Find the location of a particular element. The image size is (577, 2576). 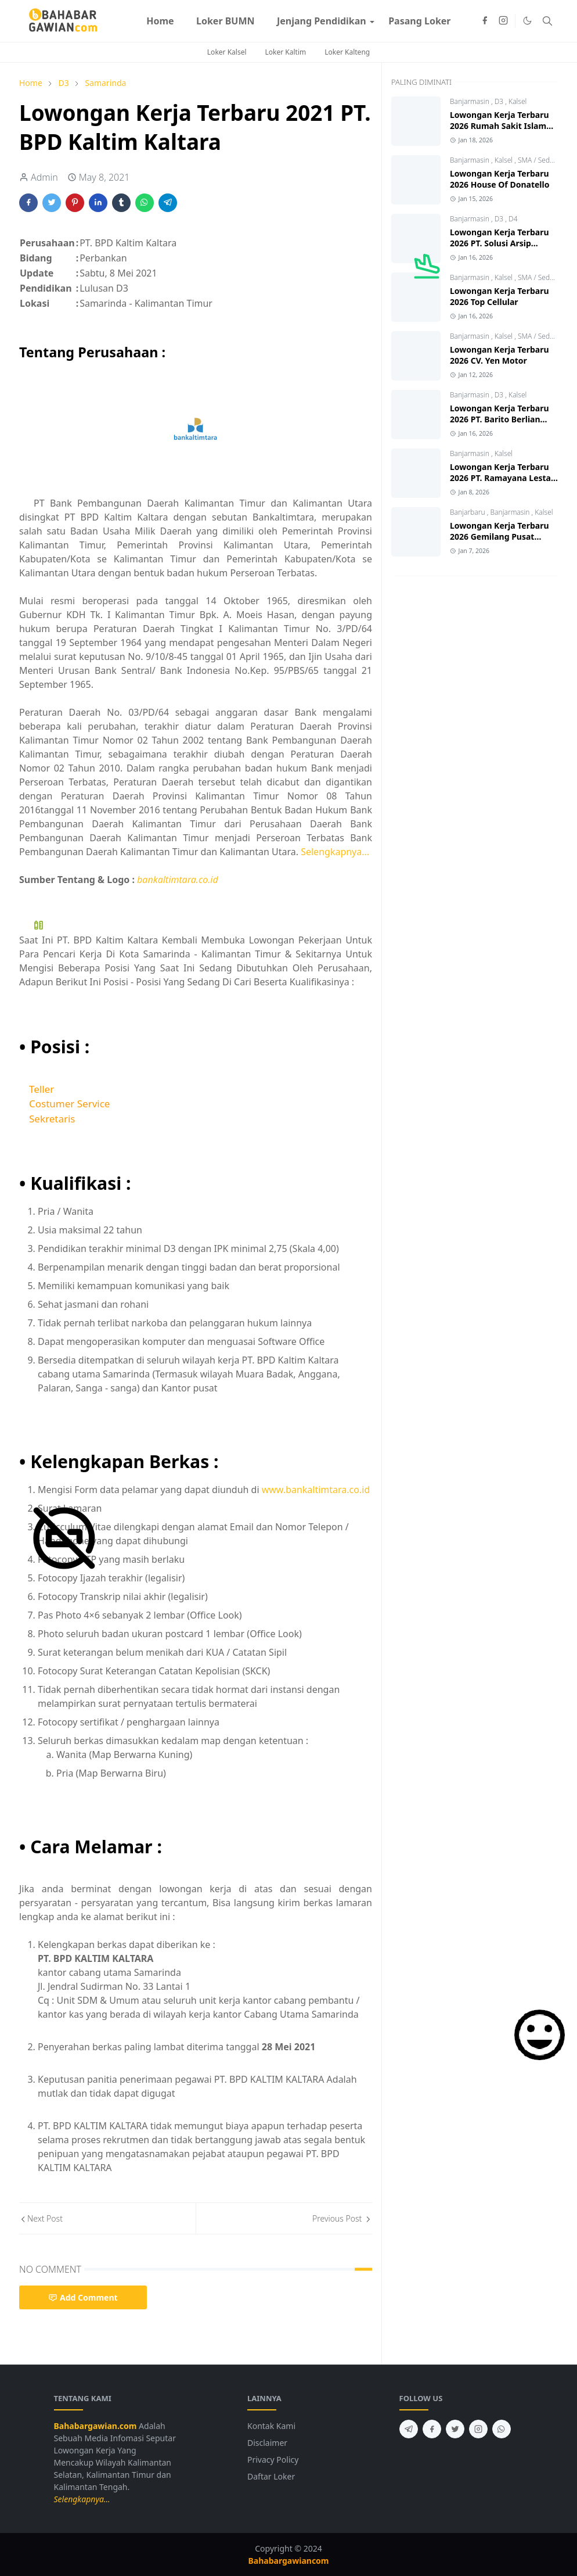

access design or drawing tools is located at coordinates (38, 925).